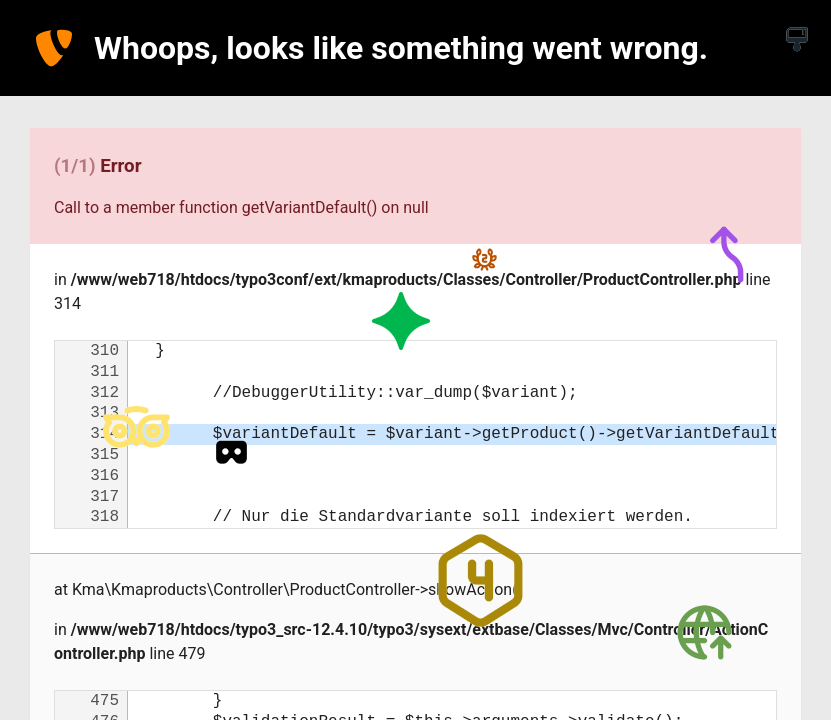 The height and width of the screenshot is (720, 831). I want to click on view tripadvisor reviews and ratings, so click(136, 426).